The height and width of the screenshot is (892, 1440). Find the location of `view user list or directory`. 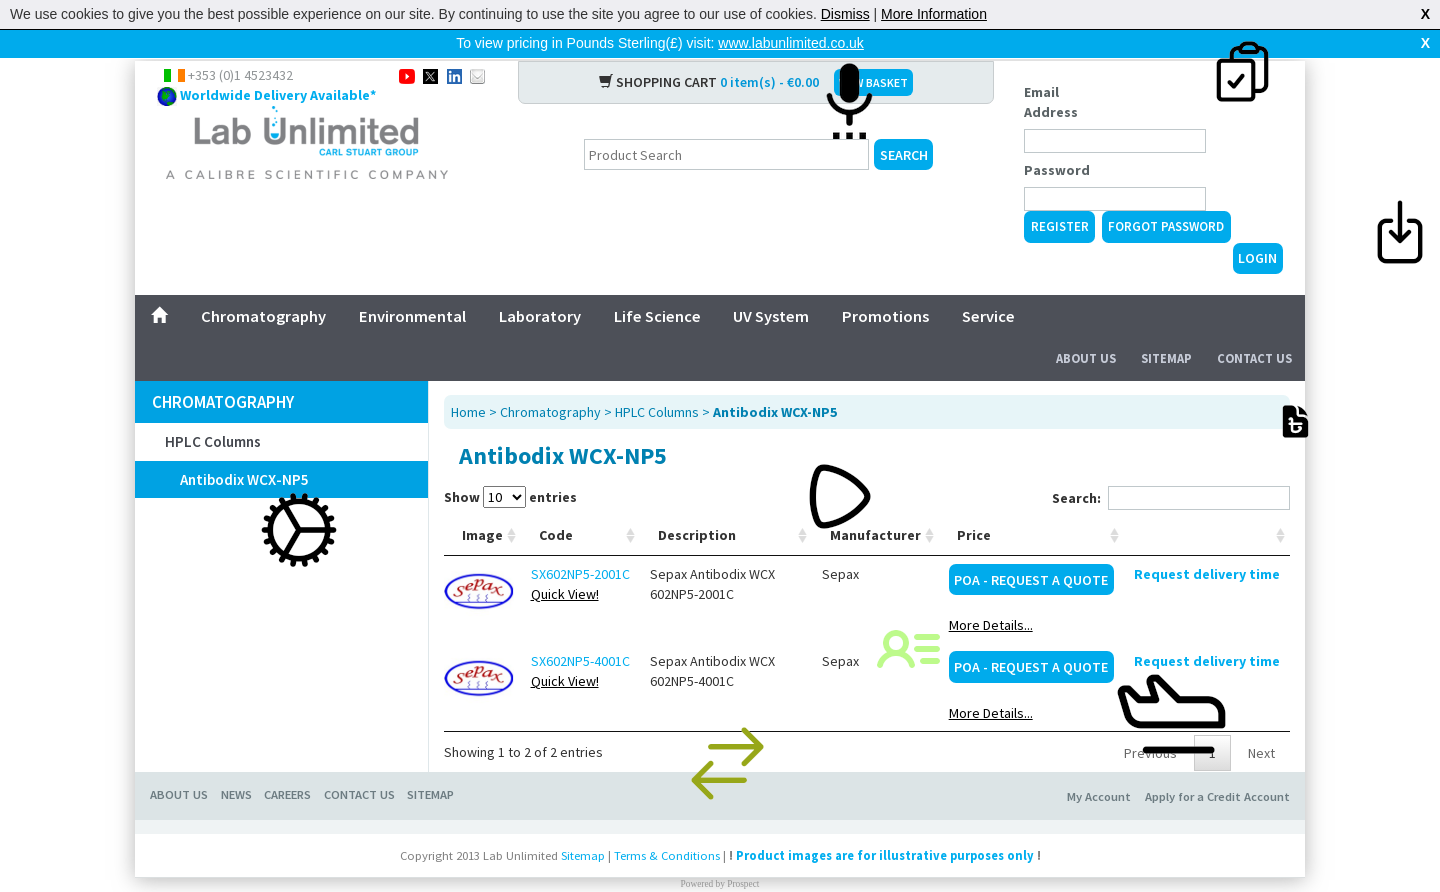

view user list or directory is located at coordinates (908, 649).